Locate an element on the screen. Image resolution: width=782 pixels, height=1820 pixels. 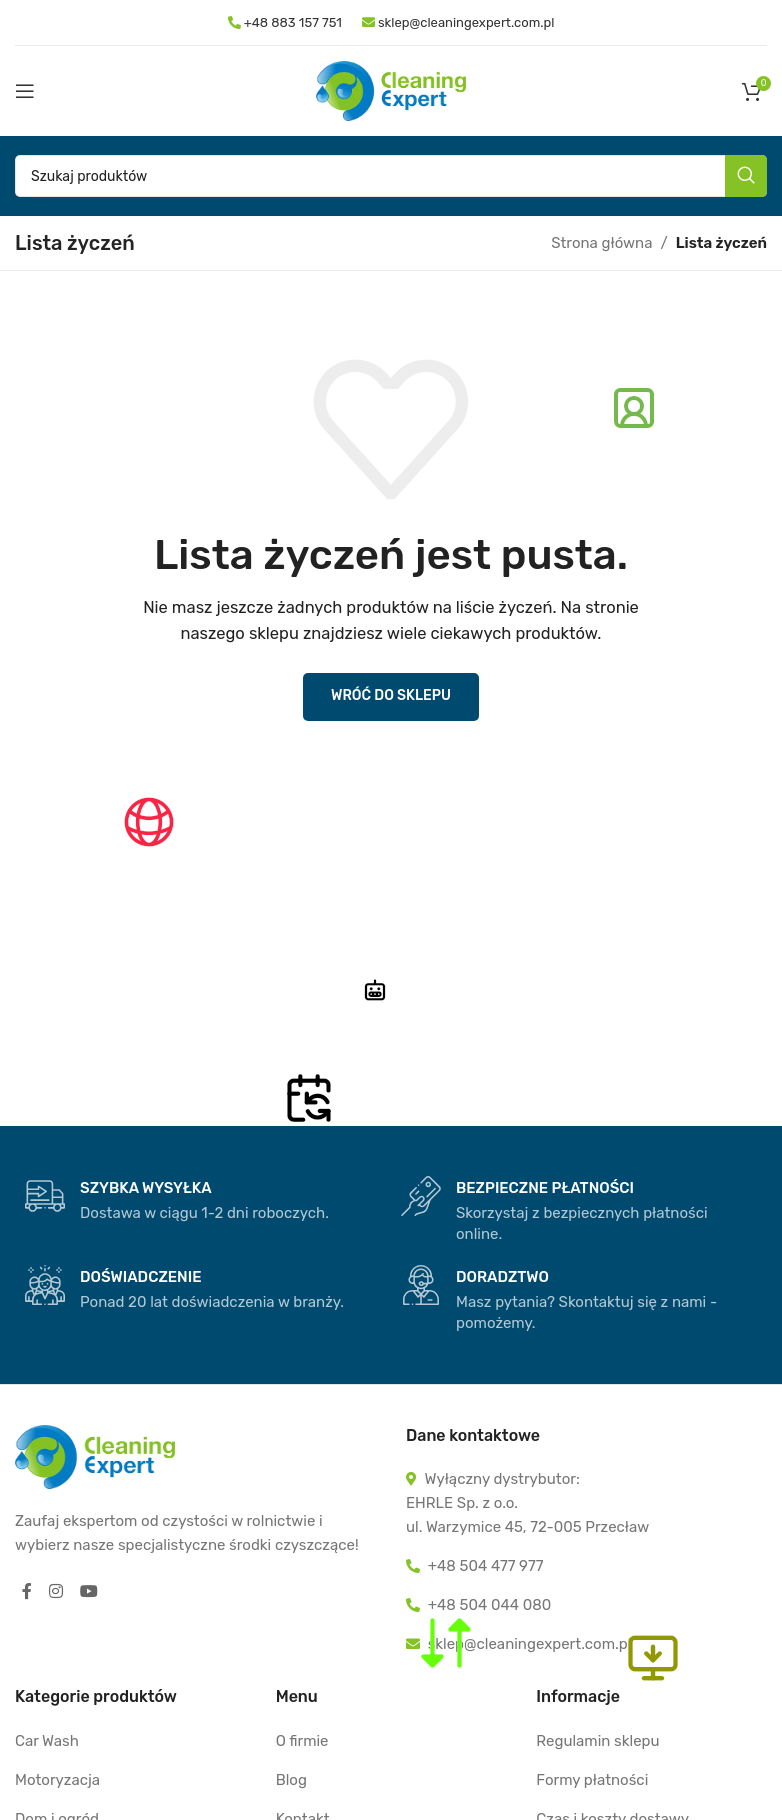
access AI assistant or chatbot is located at coordinates (375, 991).